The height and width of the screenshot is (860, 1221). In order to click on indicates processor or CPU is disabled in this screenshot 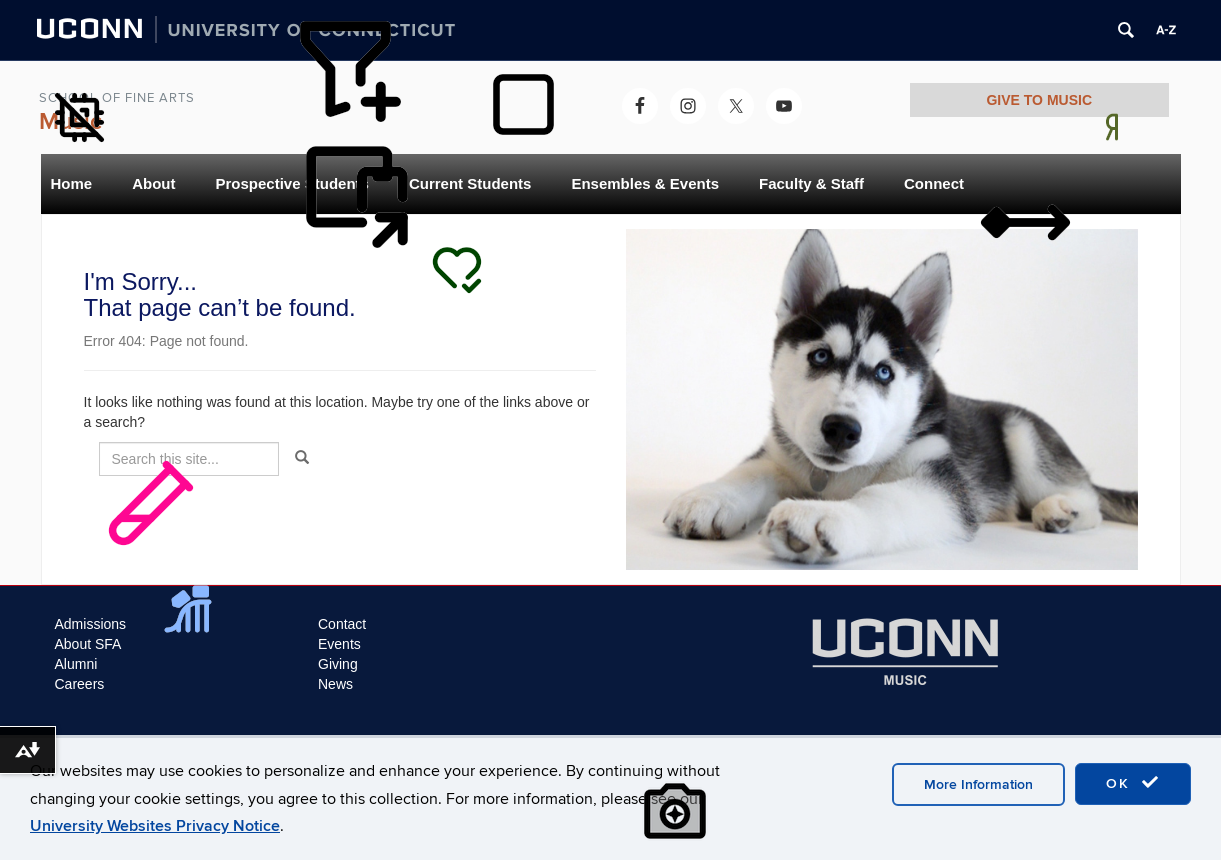, I will do `click(79, 117)`.